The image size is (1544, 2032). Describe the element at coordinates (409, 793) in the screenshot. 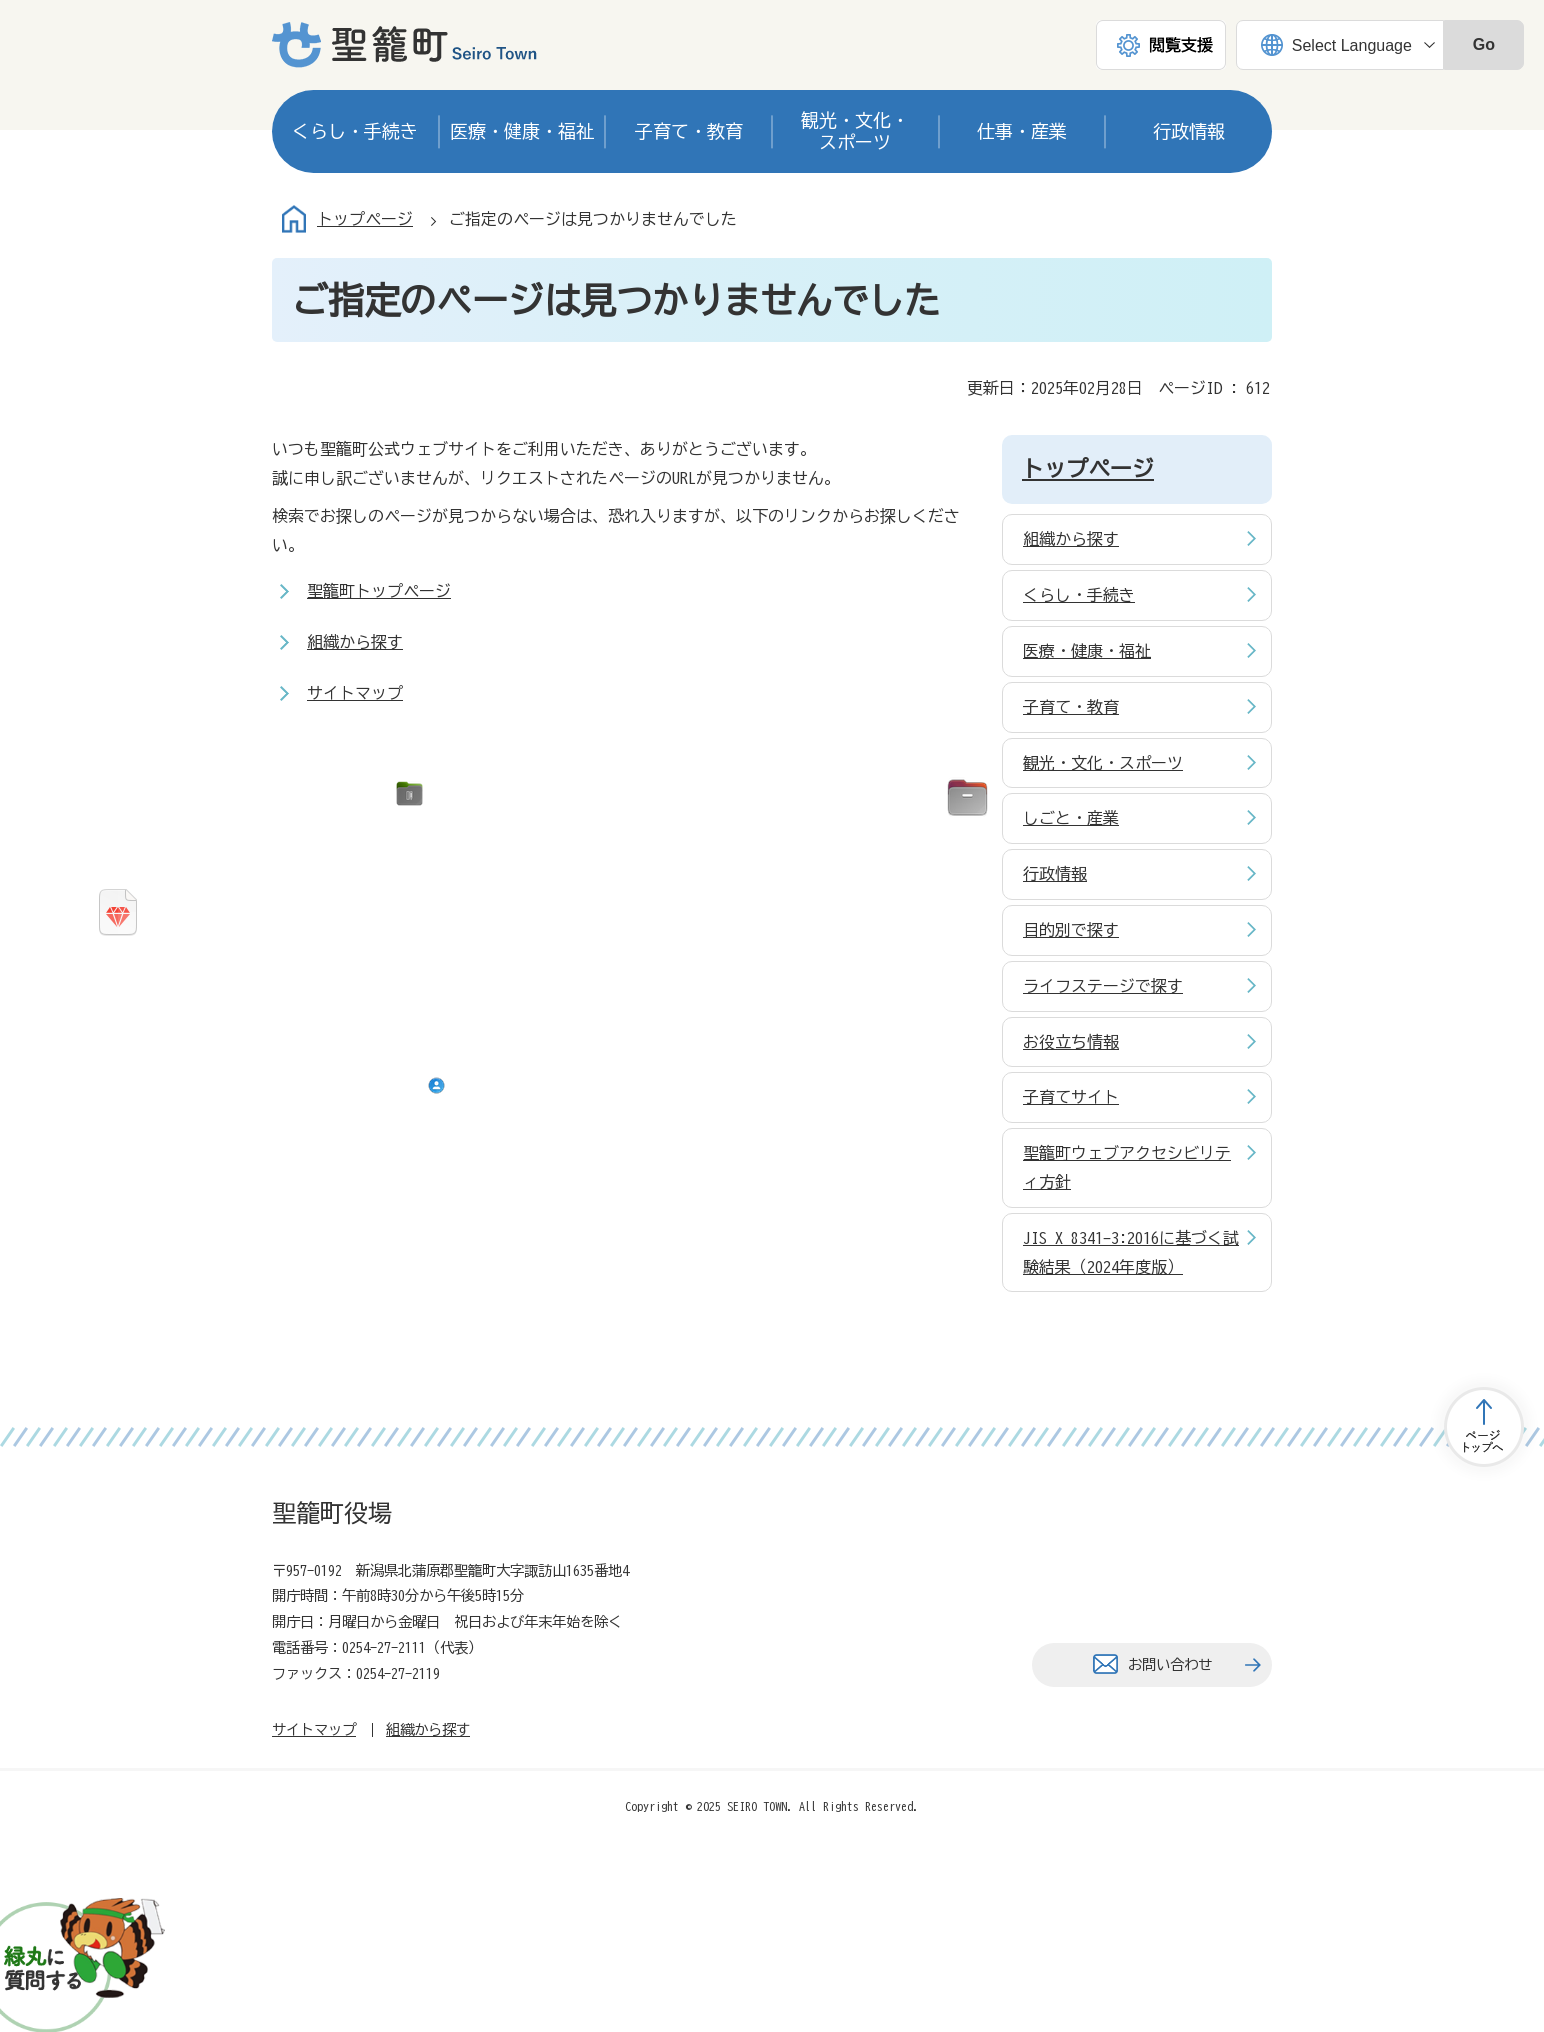

I see `access your templates folder` at that location.